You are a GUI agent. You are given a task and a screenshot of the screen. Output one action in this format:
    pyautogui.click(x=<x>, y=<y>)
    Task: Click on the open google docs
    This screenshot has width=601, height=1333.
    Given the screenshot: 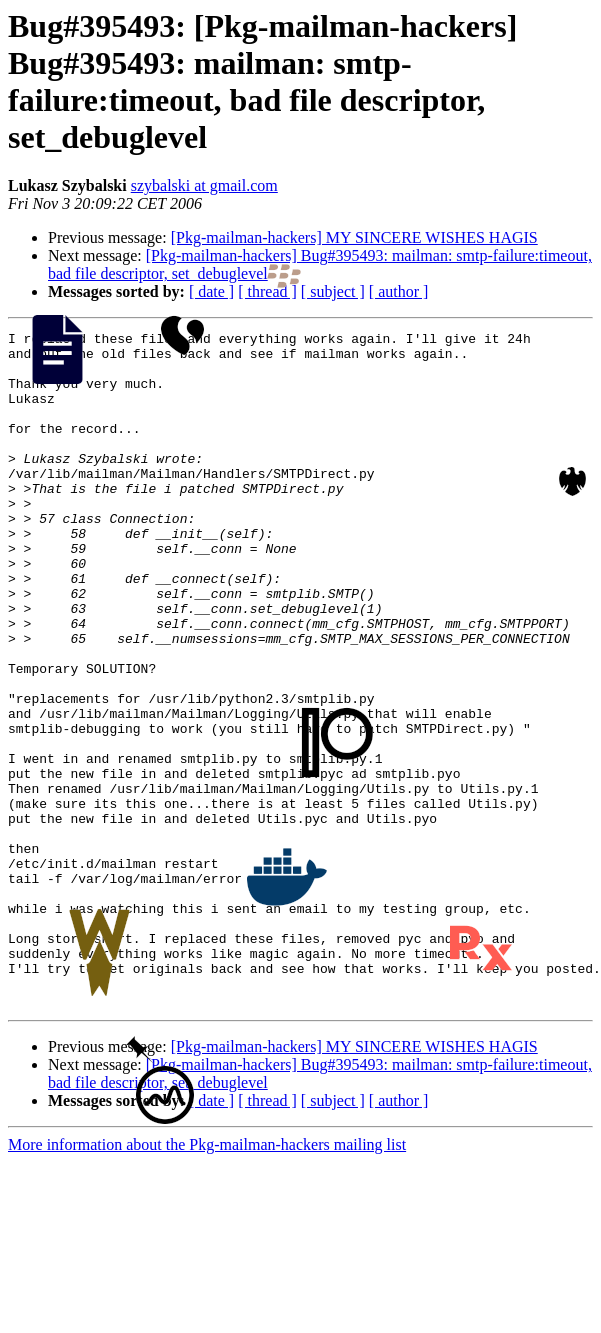 What is the action you would take?
    pyautogui.click(x=57, y=349)
    